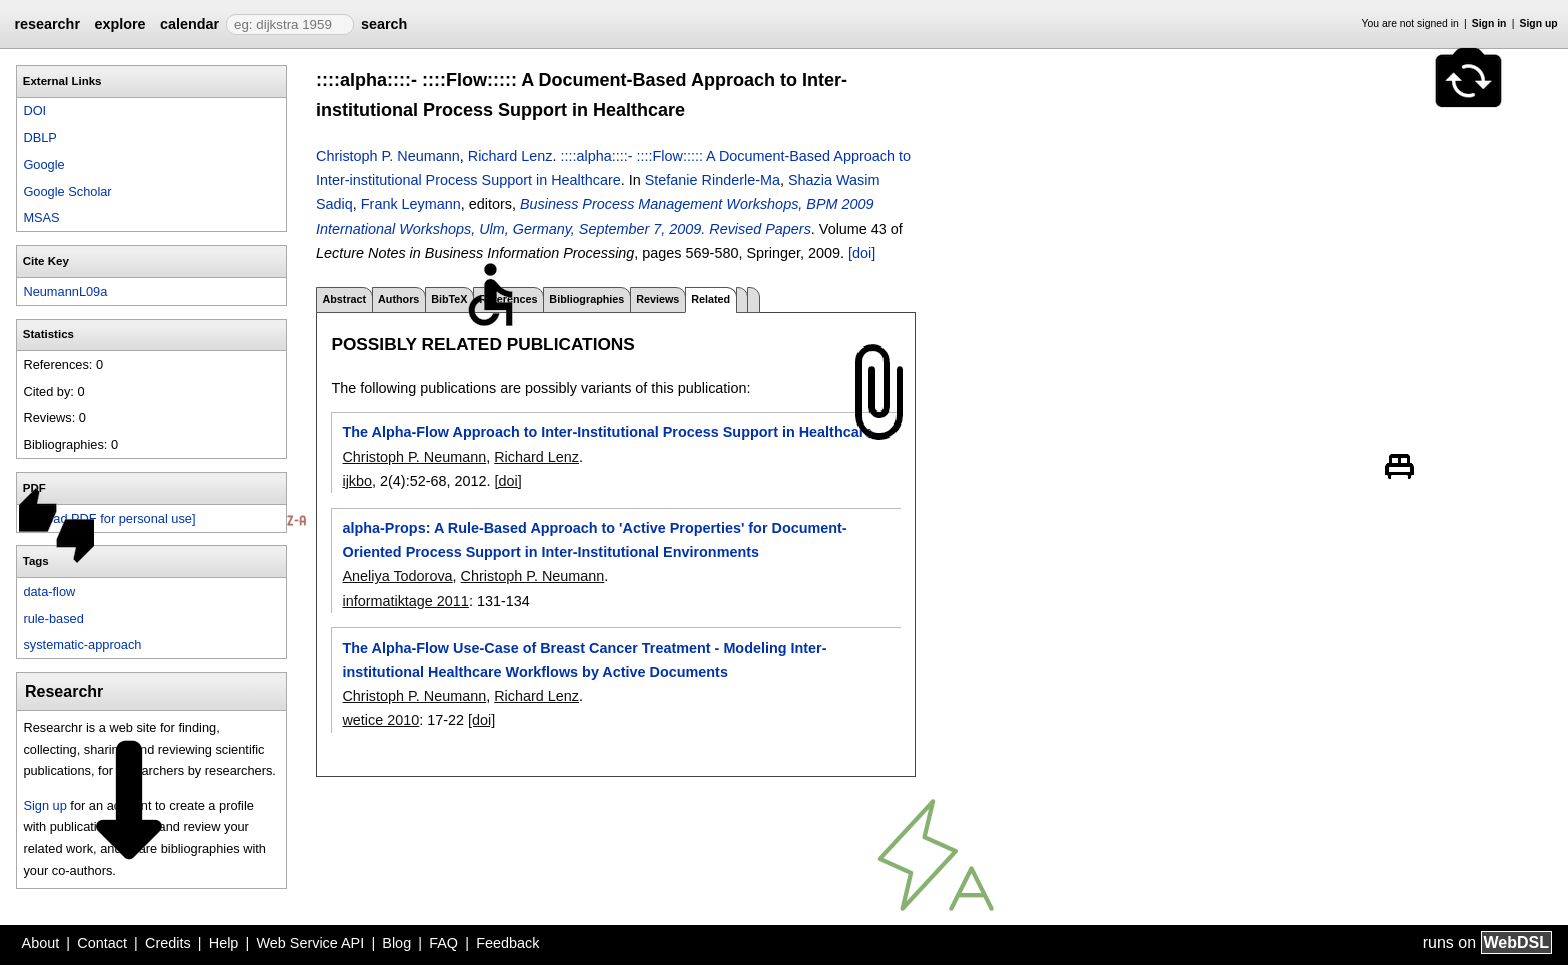 Image resolution: width=1568 pixels, height=965 pixels. Describe the element at coordinates (129, 800) in the screenshot. I see `scroll down to see more content` at that location.